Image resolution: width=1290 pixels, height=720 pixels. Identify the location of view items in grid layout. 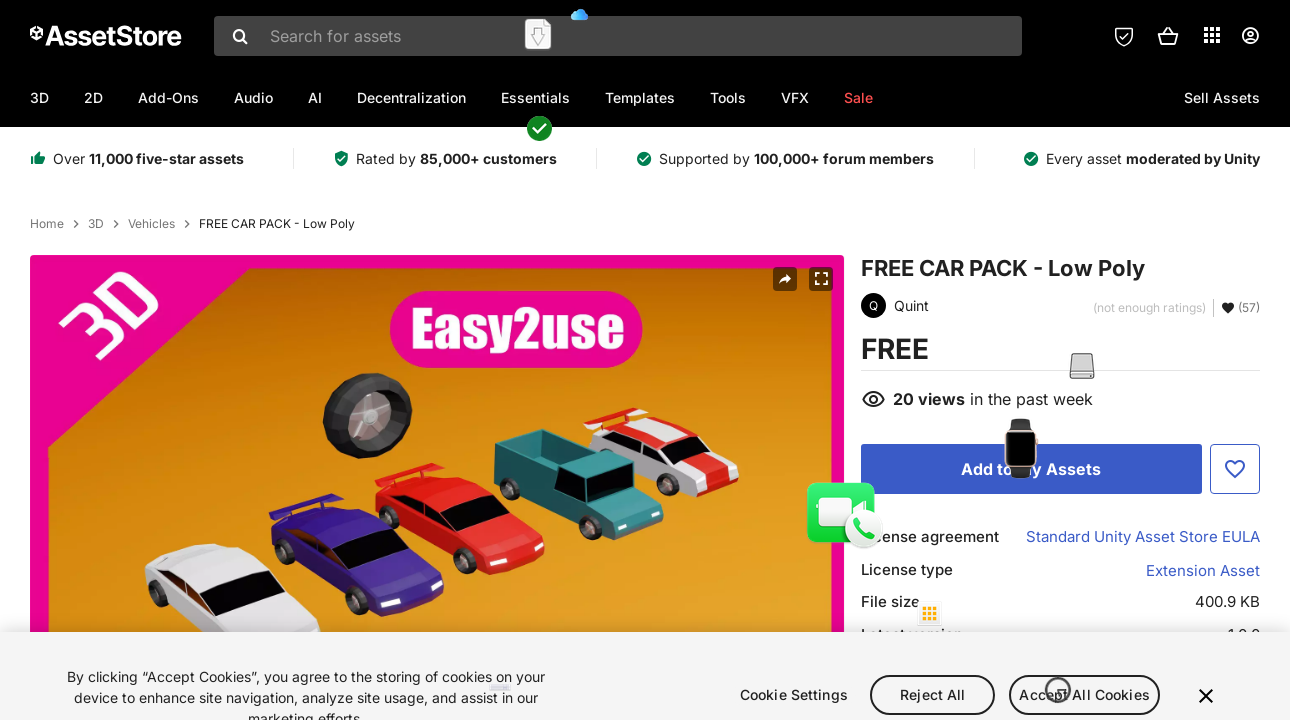
(929, 613).